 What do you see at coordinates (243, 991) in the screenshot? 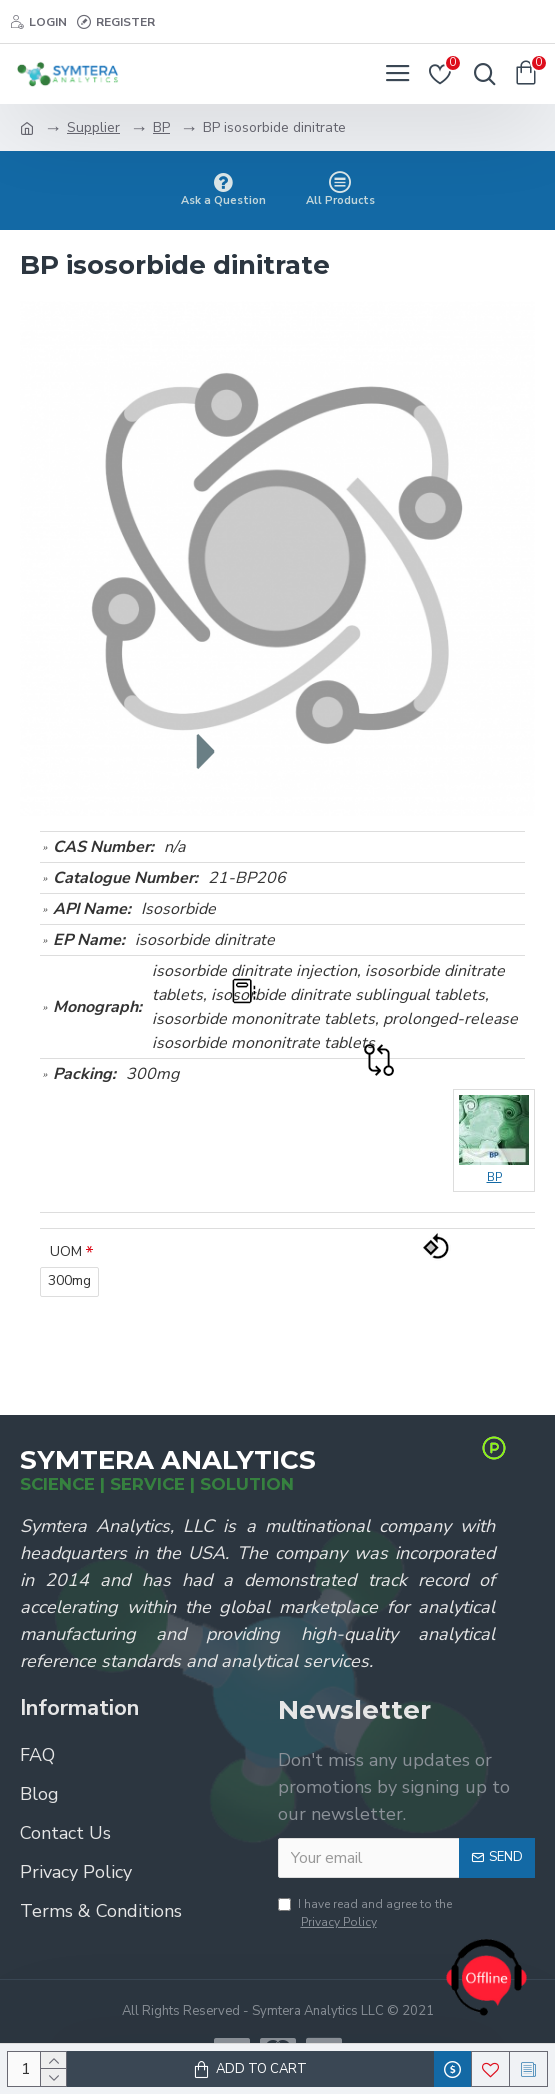
I see `open notebook or journal view` at bounding box center [243, 991].